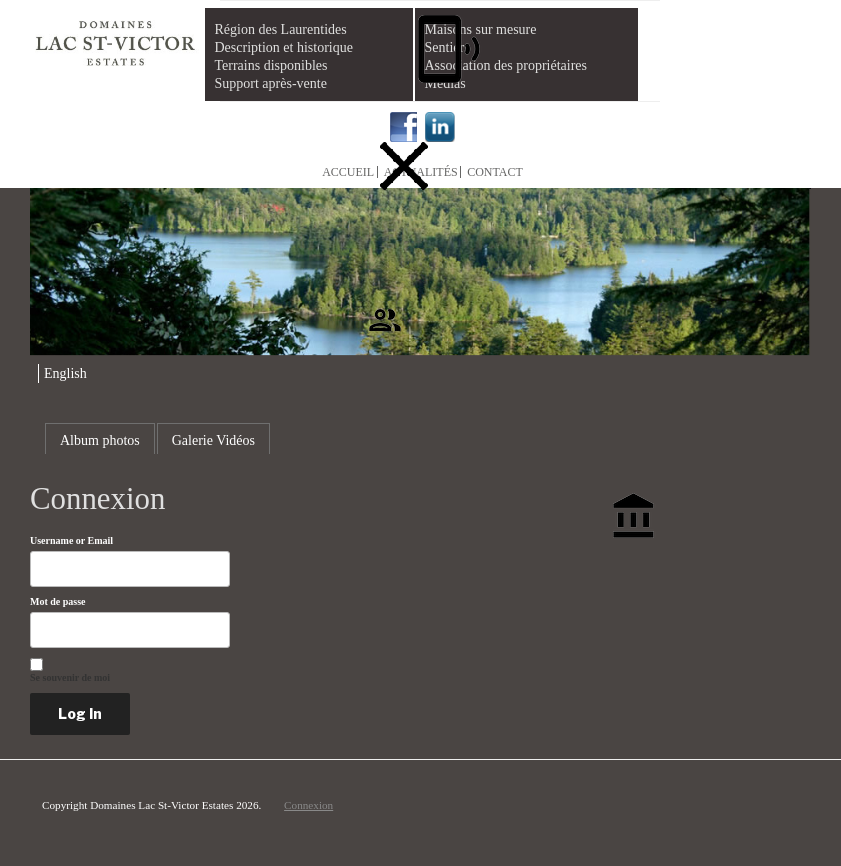 This screenshot has height=866, width=841. Describe the element at coordinates (449, 49) in the screenshot. I see `incoming call or notification on connected device` at that location.